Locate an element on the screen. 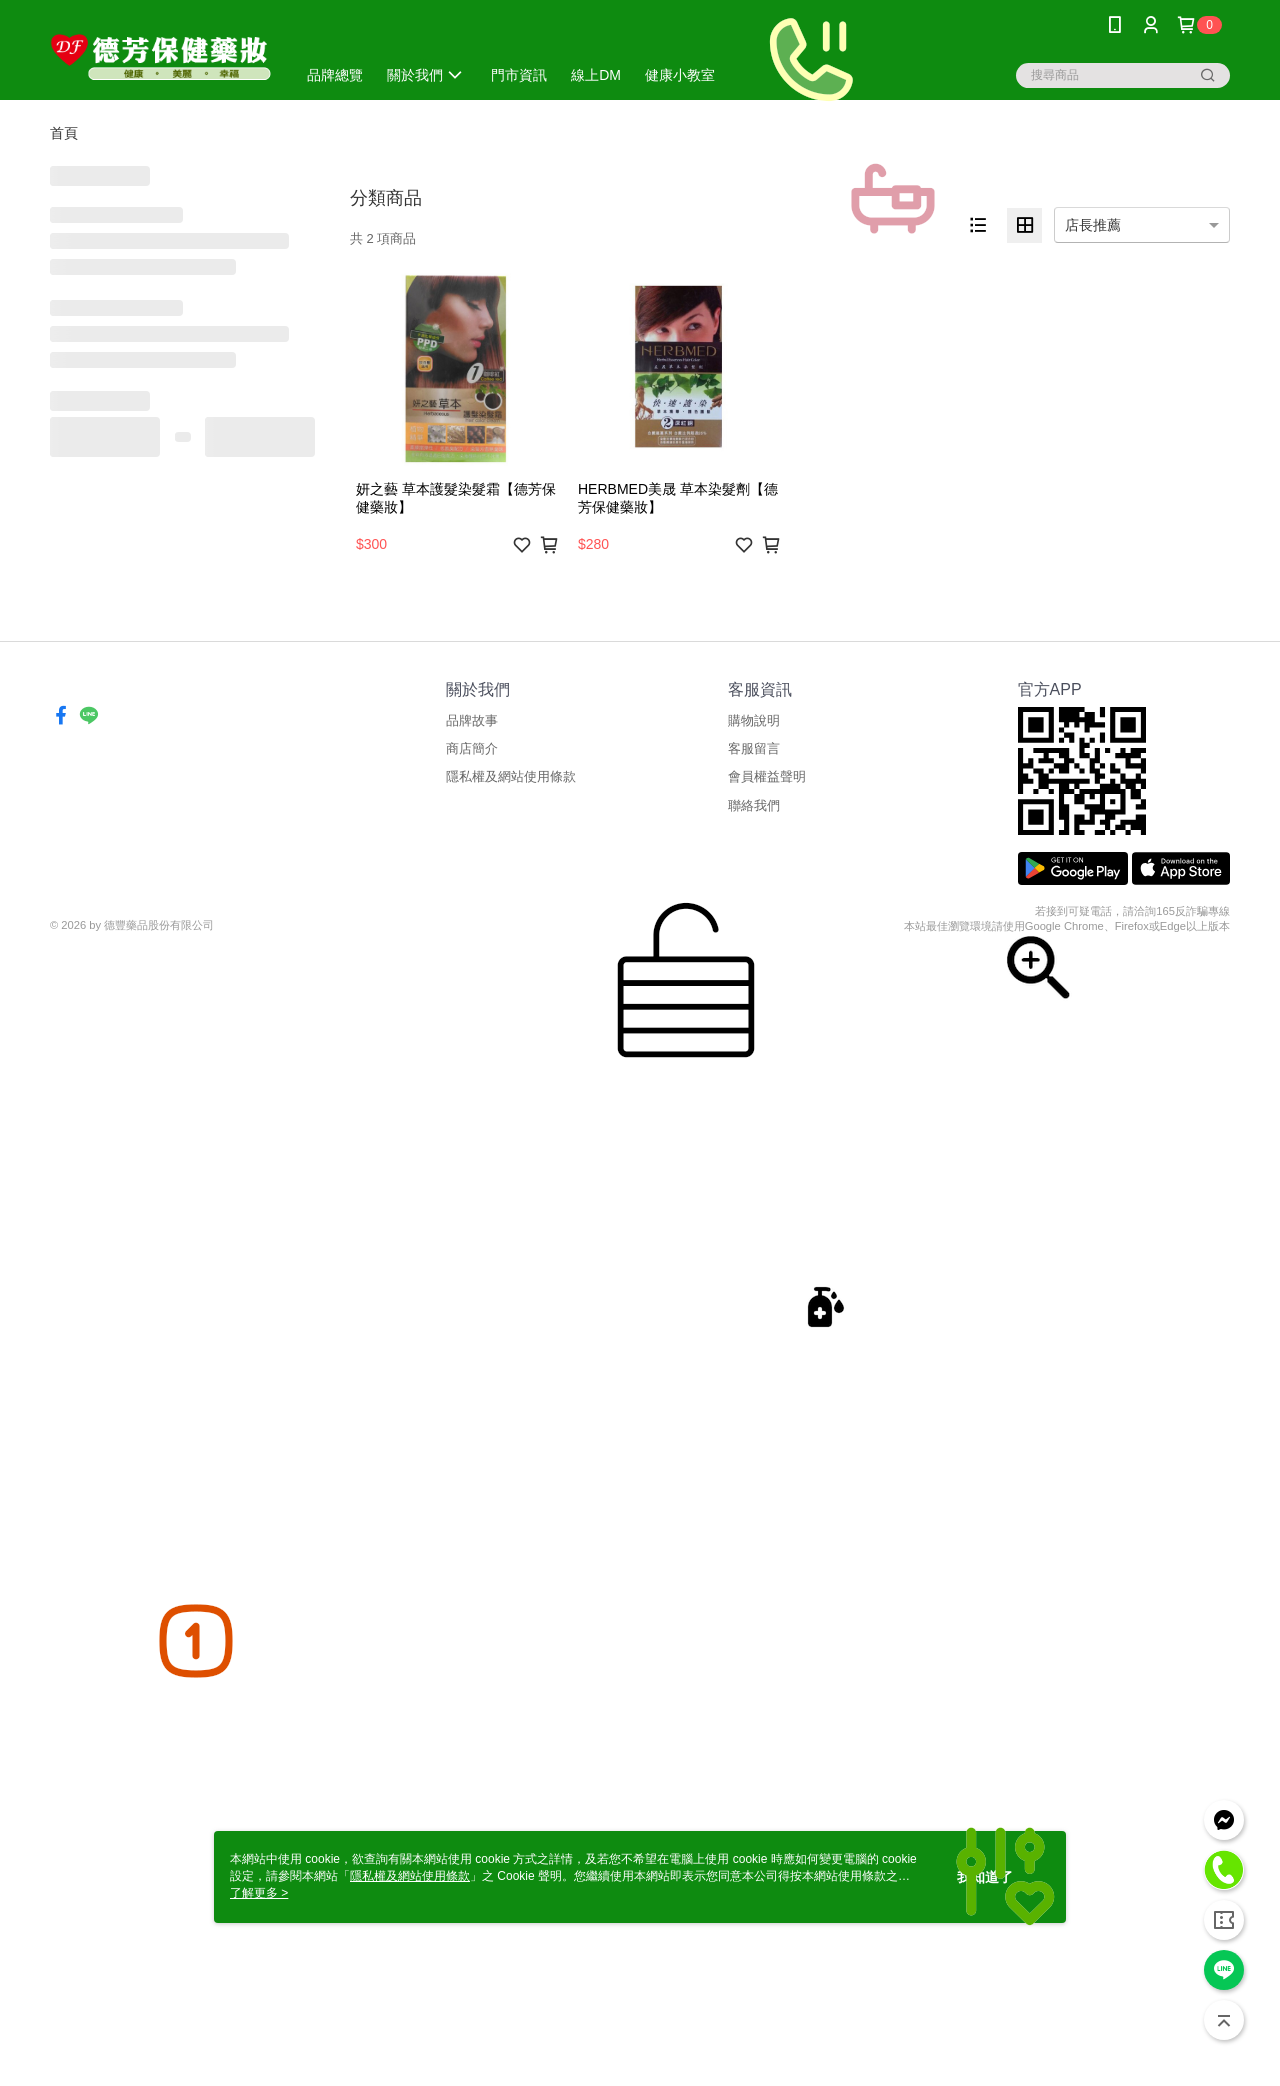 Image resolution: width=1280 pixels, height=2086 pixels. zoom in on content is located at coordinates (1040, 969).